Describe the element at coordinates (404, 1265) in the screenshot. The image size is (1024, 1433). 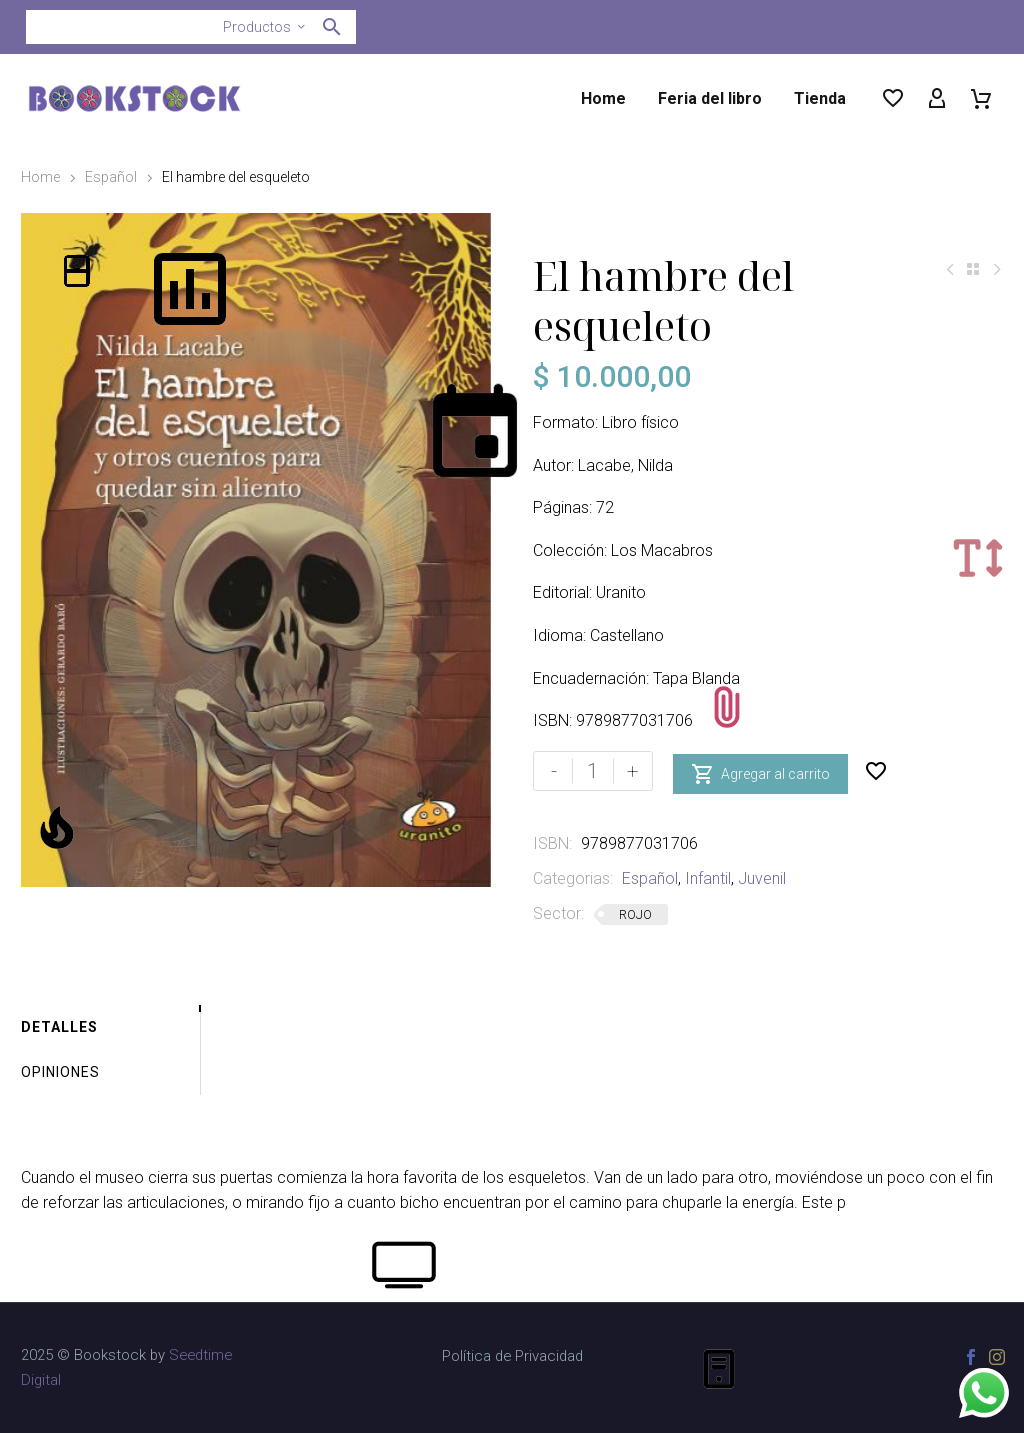
I see `access TV or video streaming features` at that location.